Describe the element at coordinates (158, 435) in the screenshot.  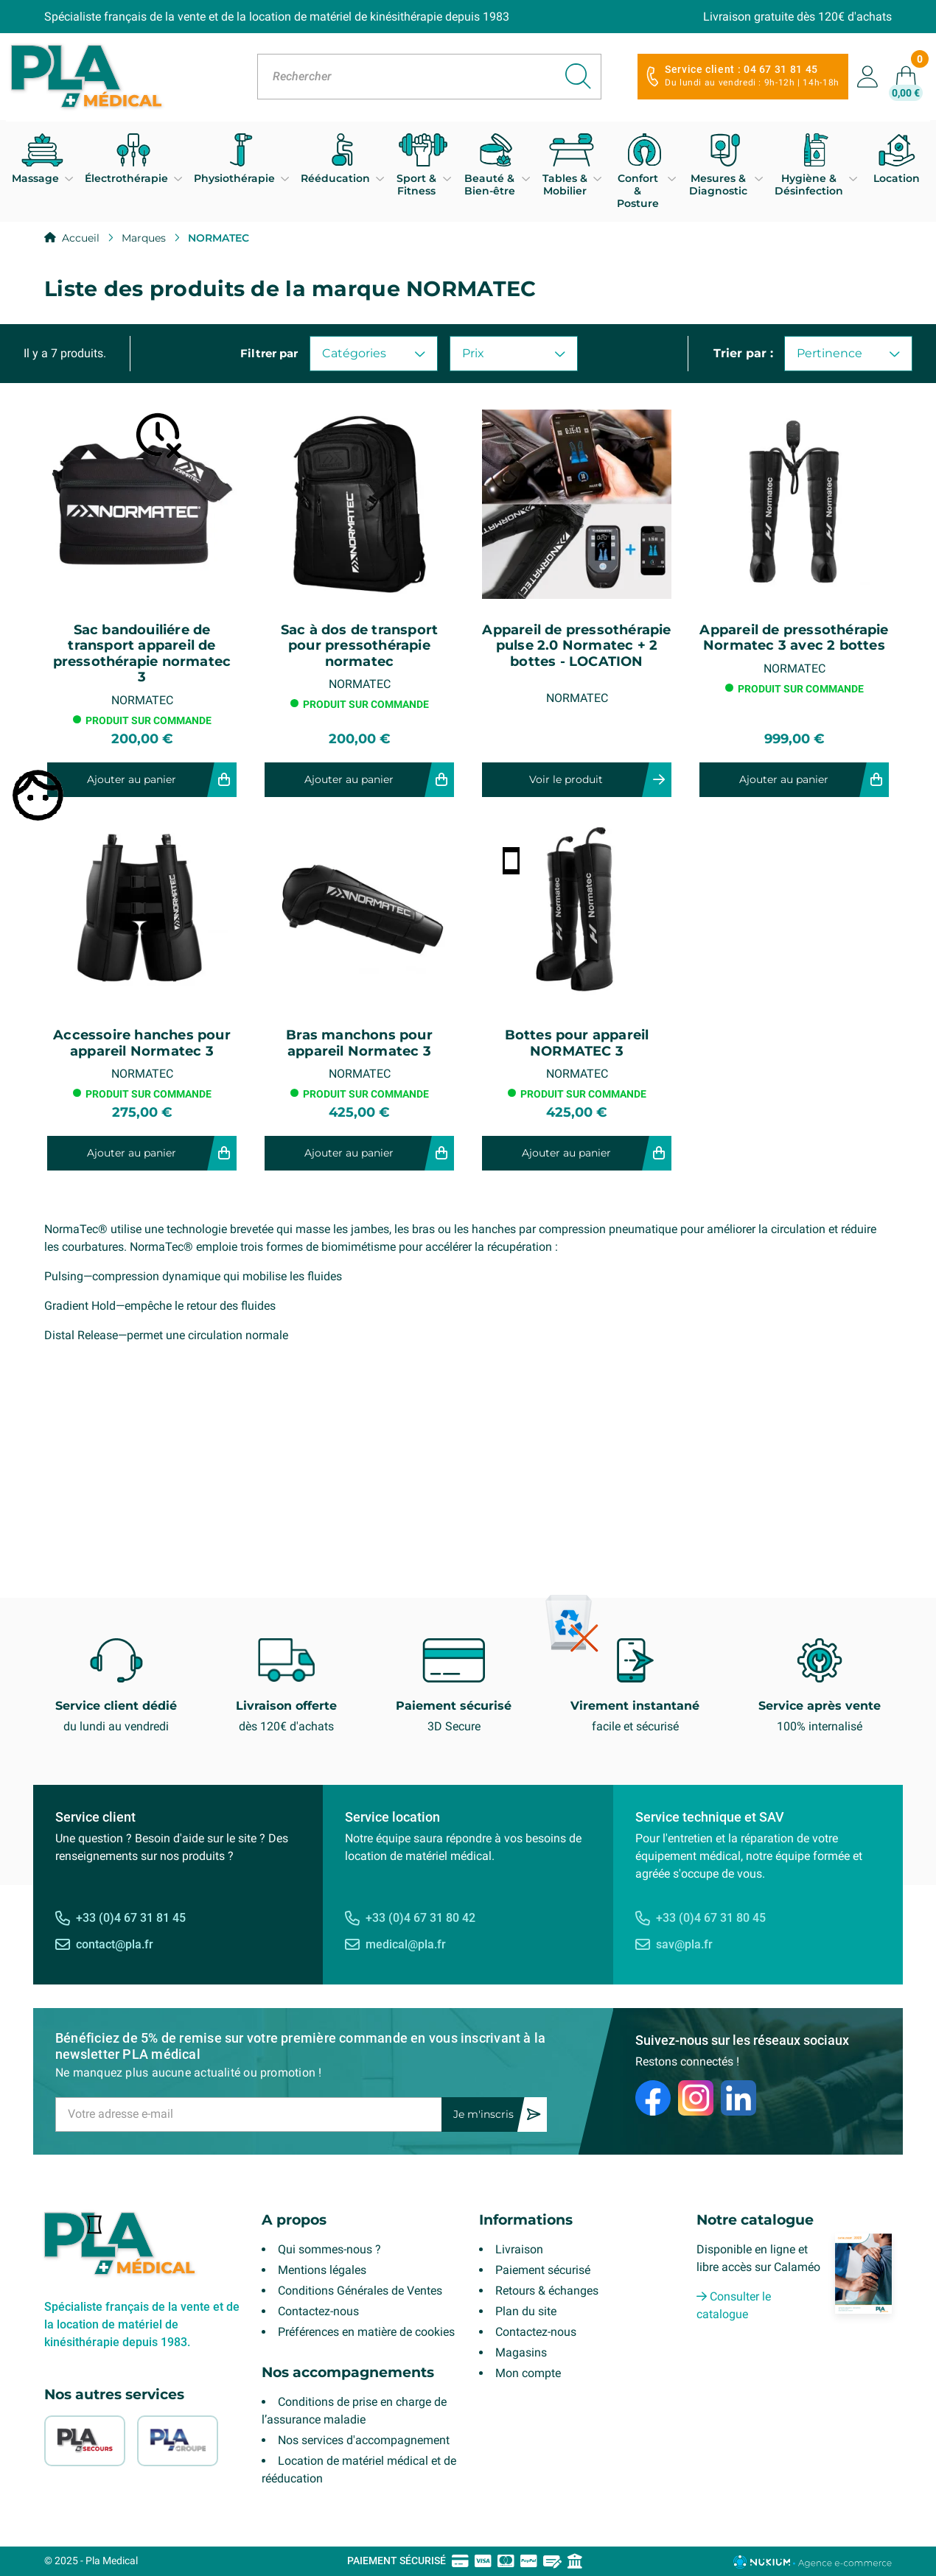
I see `cancel a scheduled event or timer` at that location.